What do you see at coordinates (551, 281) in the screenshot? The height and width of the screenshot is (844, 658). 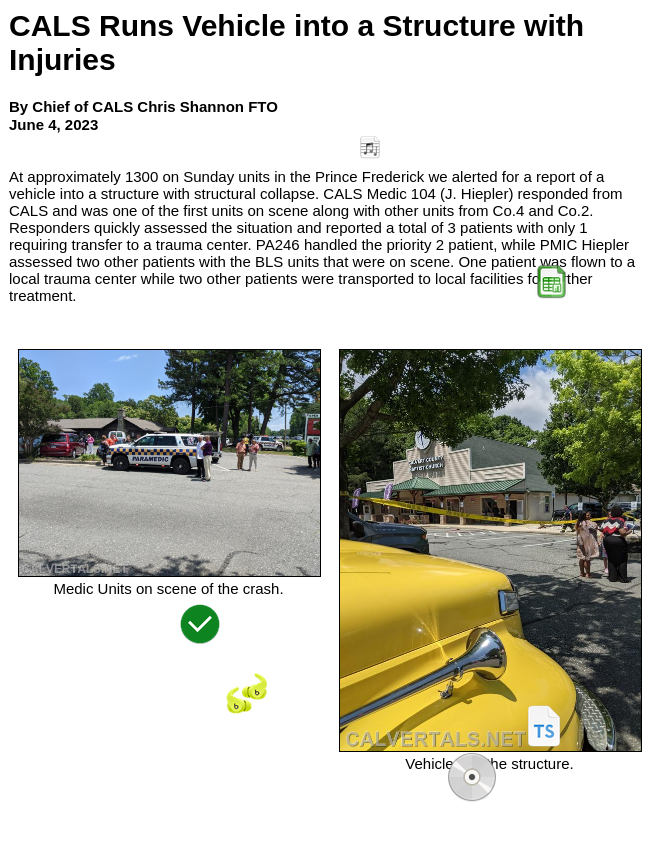 I see `open a spreadsheet template file` at bounding box center [551, 281].